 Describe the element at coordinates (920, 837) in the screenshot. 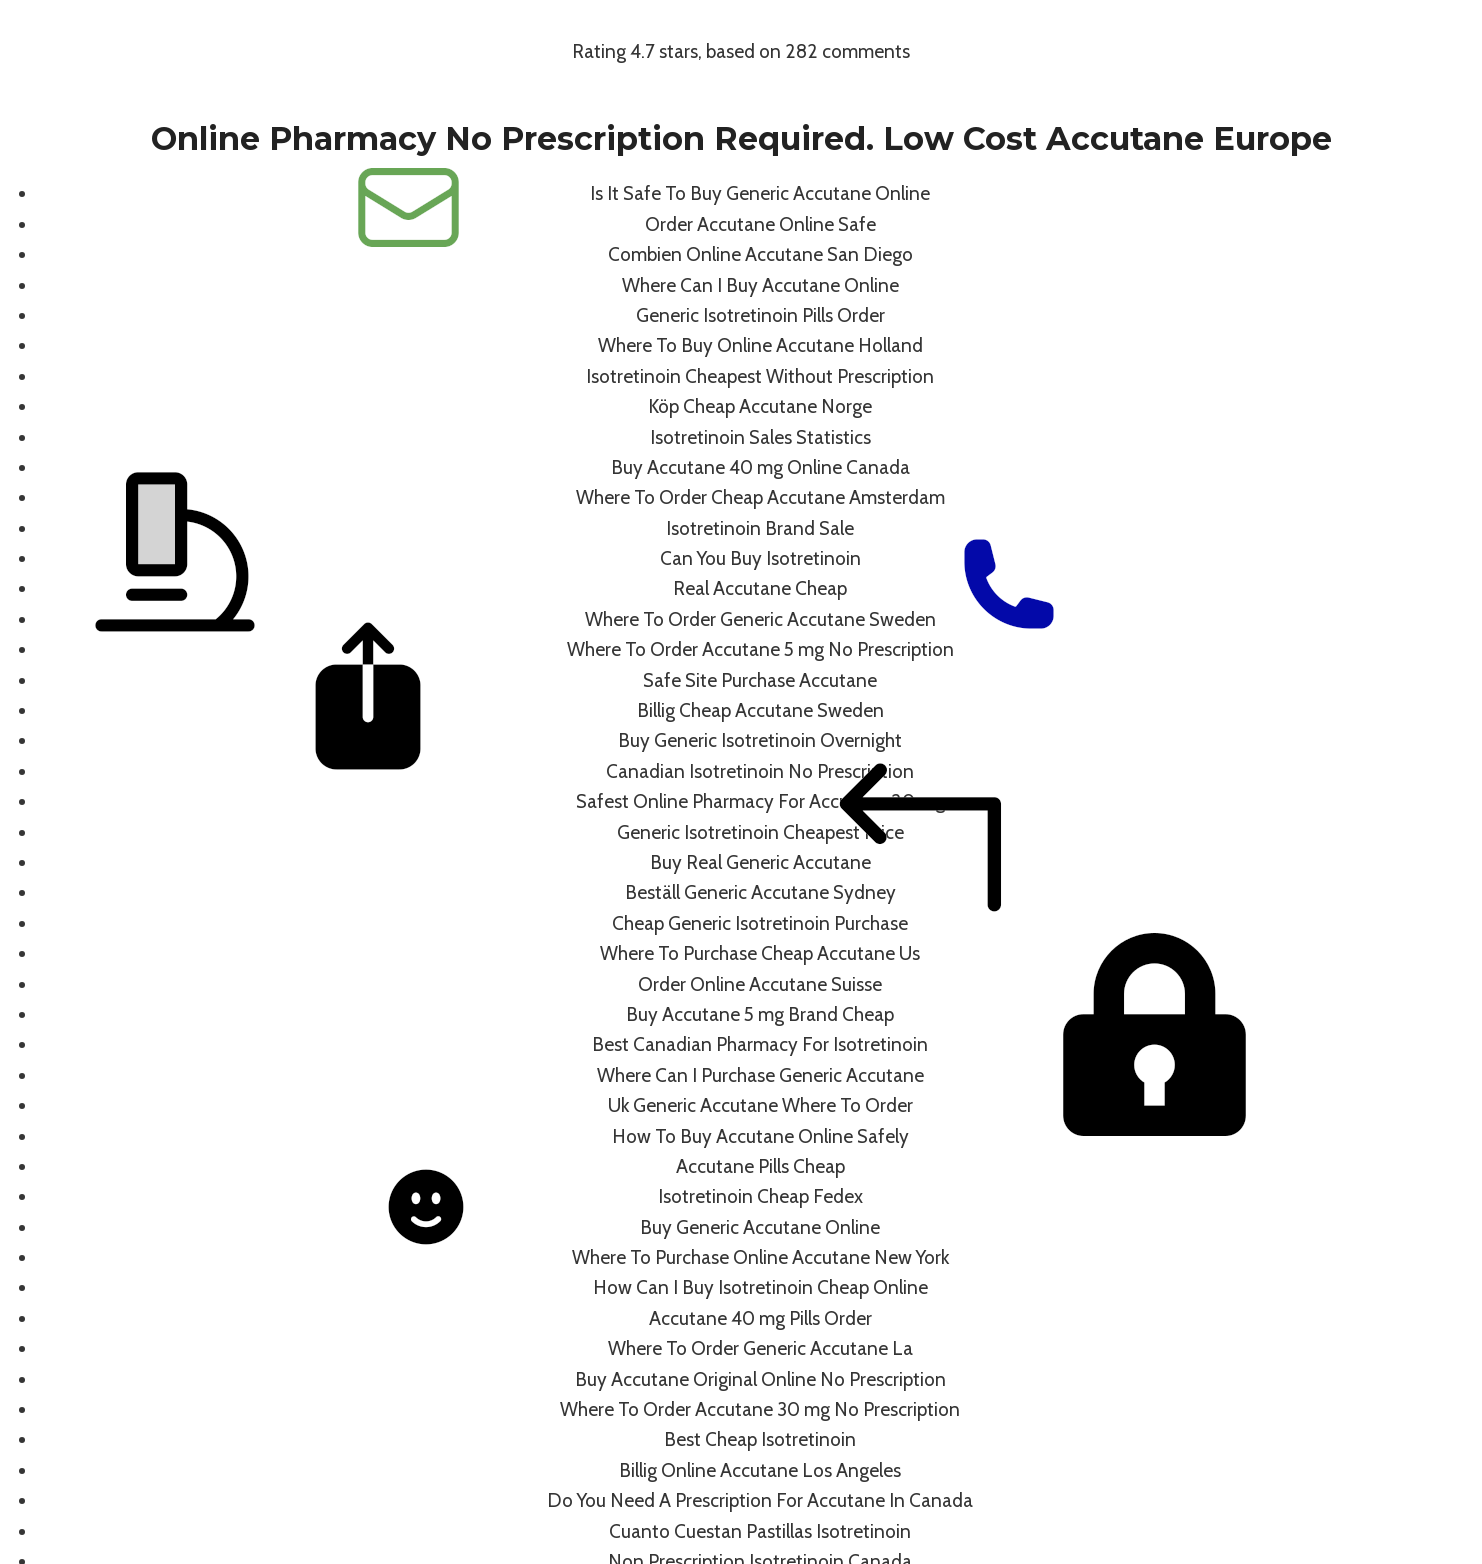

I see `go back to the previous screen` at that location.